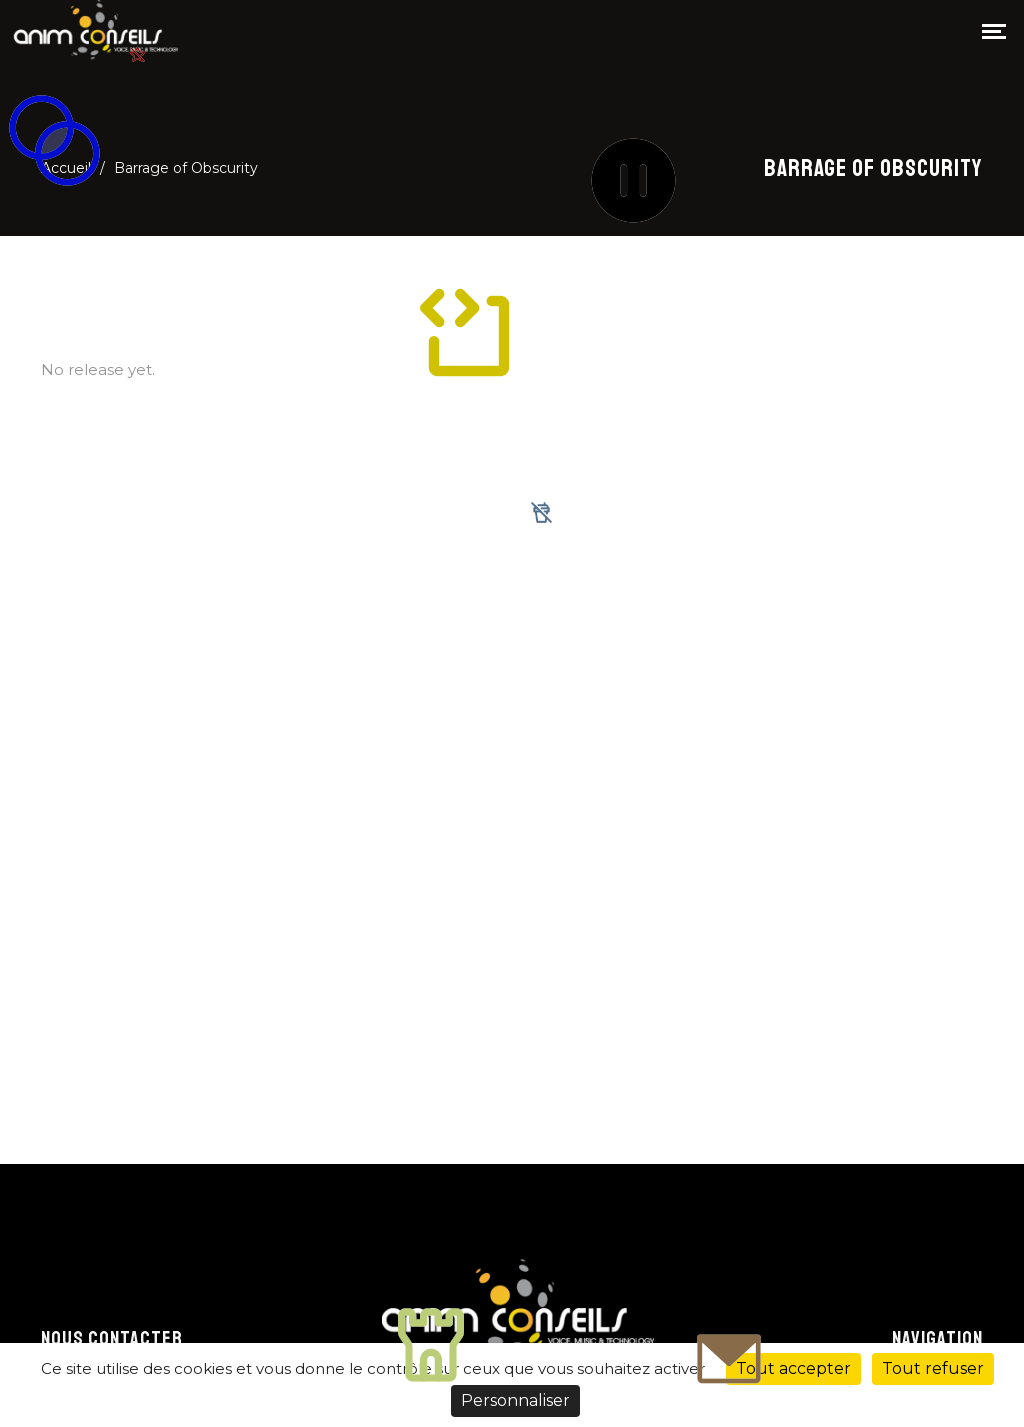 The height and width of the screenshot is (1427, 1024). I want to click on open your inbox, so click(729, 1359).